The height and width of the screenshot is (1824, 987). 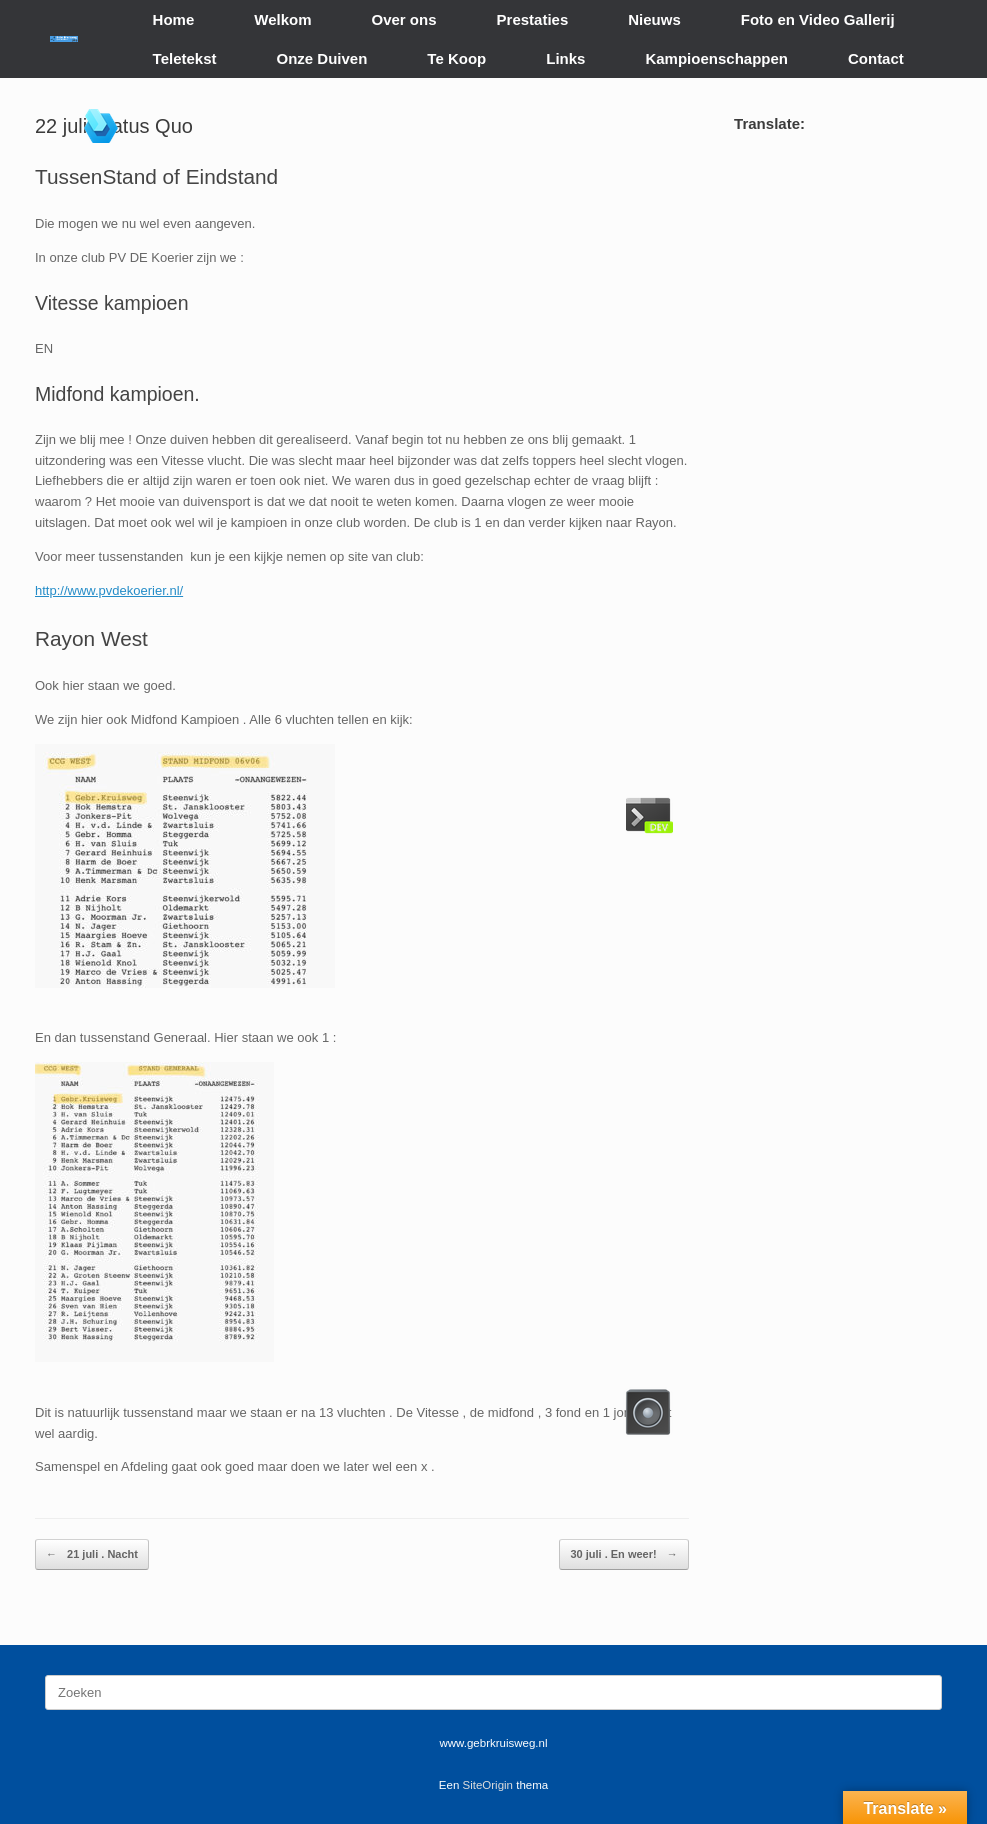 I want to click on open Microsoft Dynamics 365 application, so click(x=101, y=126).